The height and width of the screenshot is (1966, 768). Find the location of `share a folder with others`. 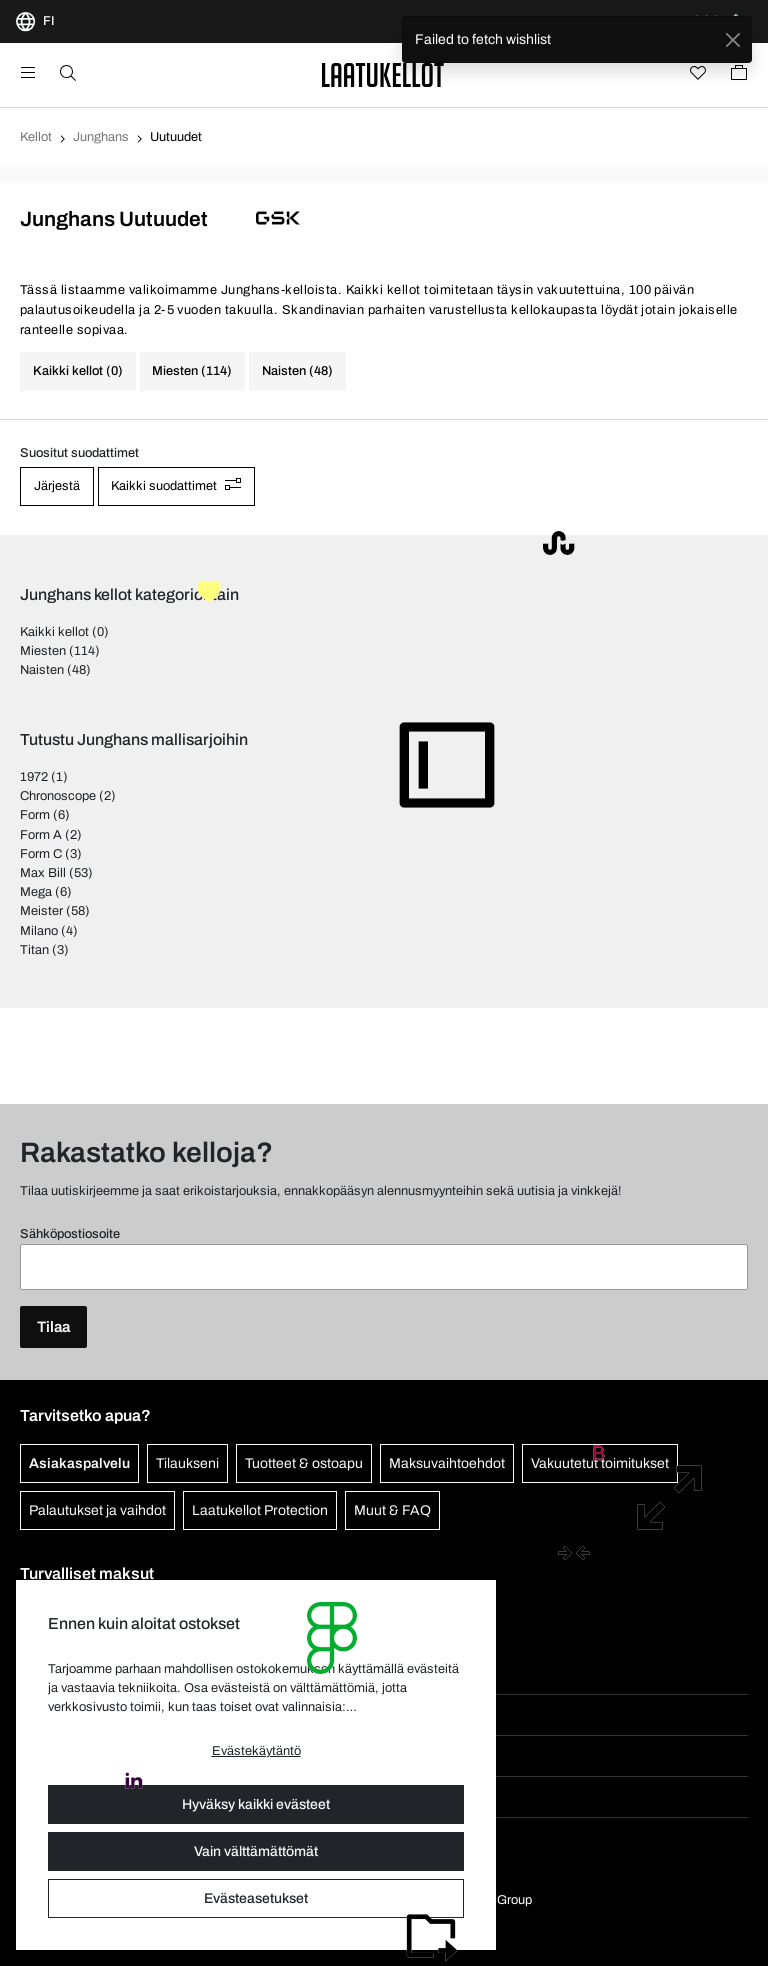

share a folder with others is located at coordinates (431, 1936).